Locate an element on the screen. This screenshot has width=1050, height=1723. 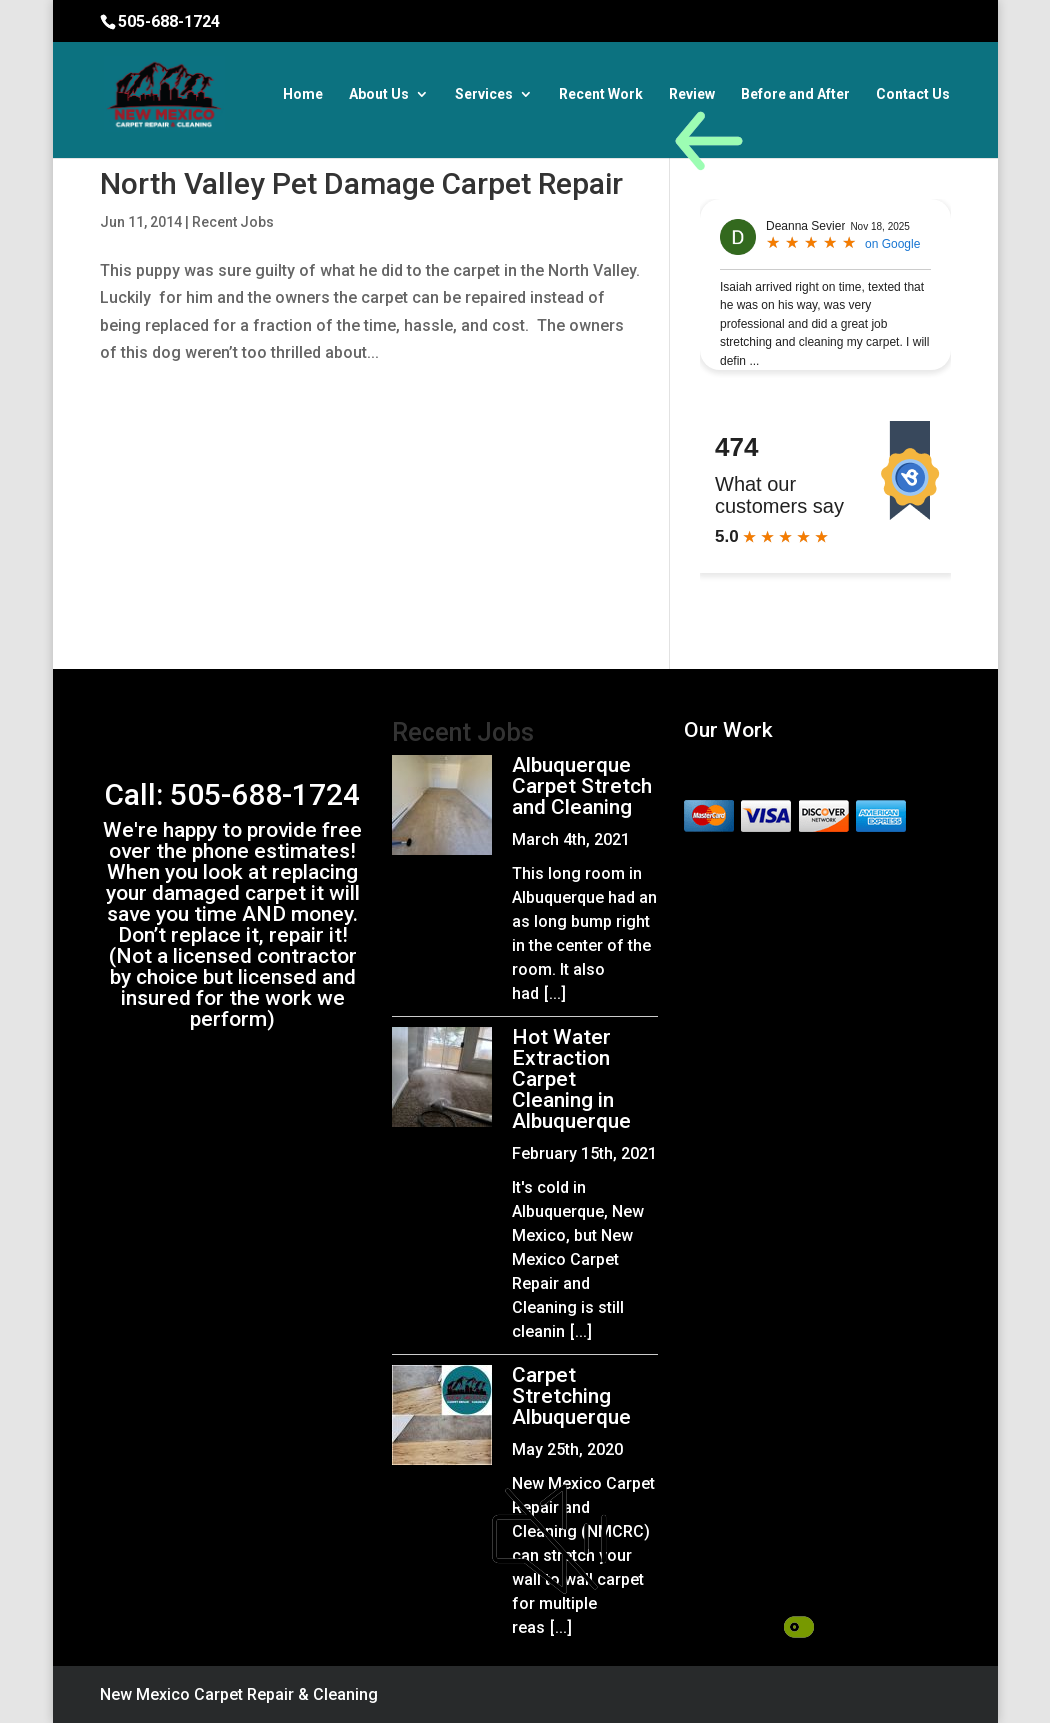
mute audio or sound is located at coordinates (547, 1539).